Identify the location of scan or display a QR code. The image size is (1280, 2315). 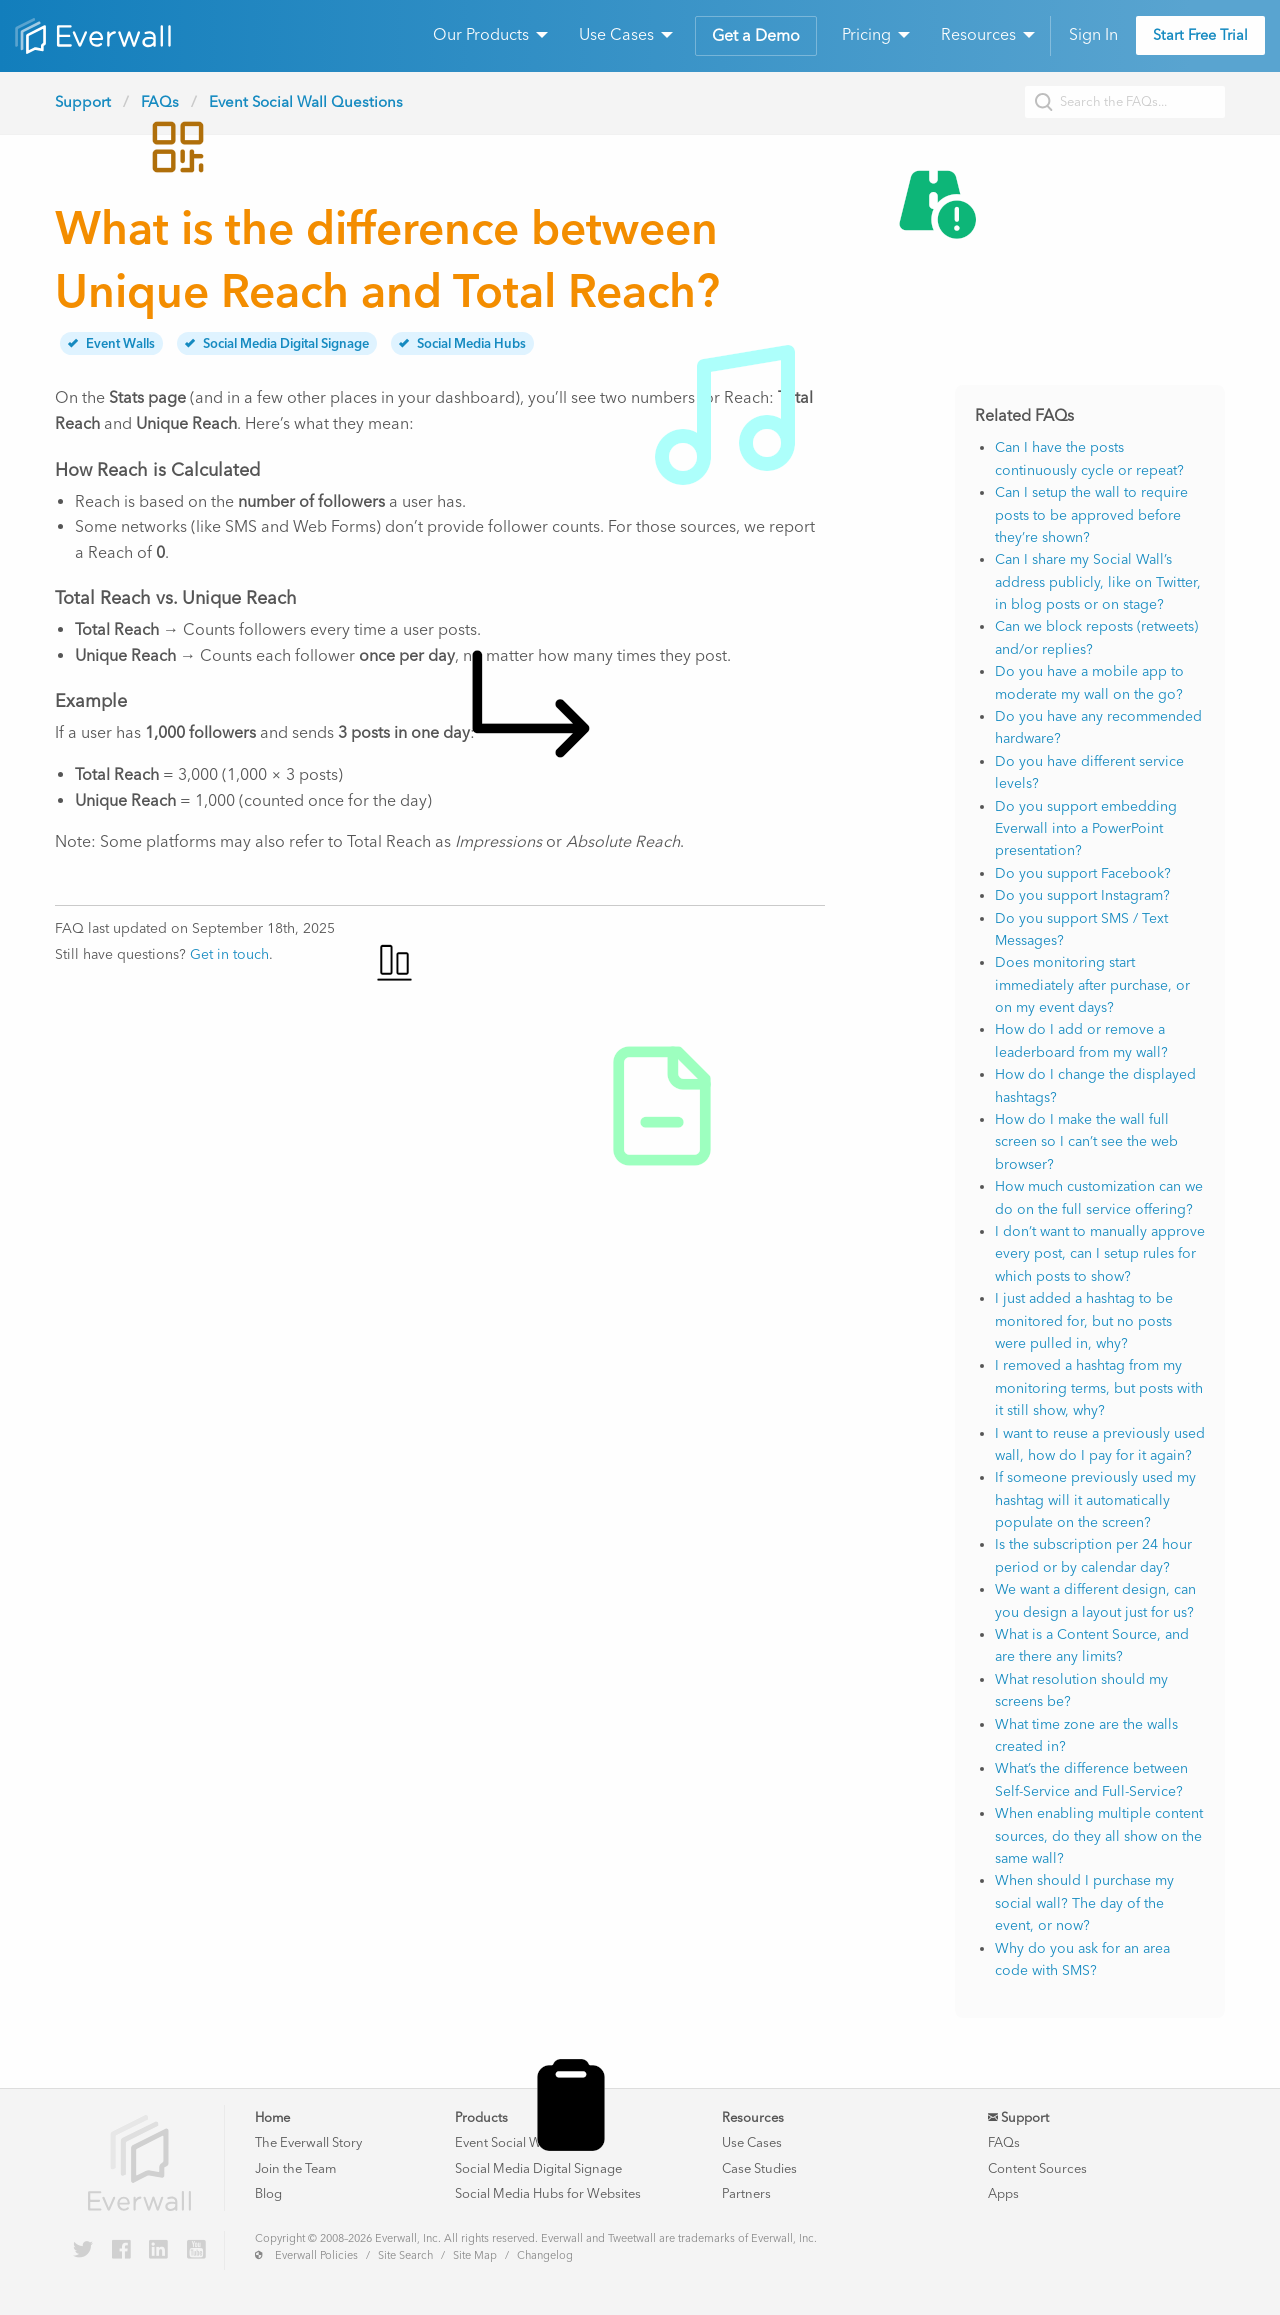
(178, 147).